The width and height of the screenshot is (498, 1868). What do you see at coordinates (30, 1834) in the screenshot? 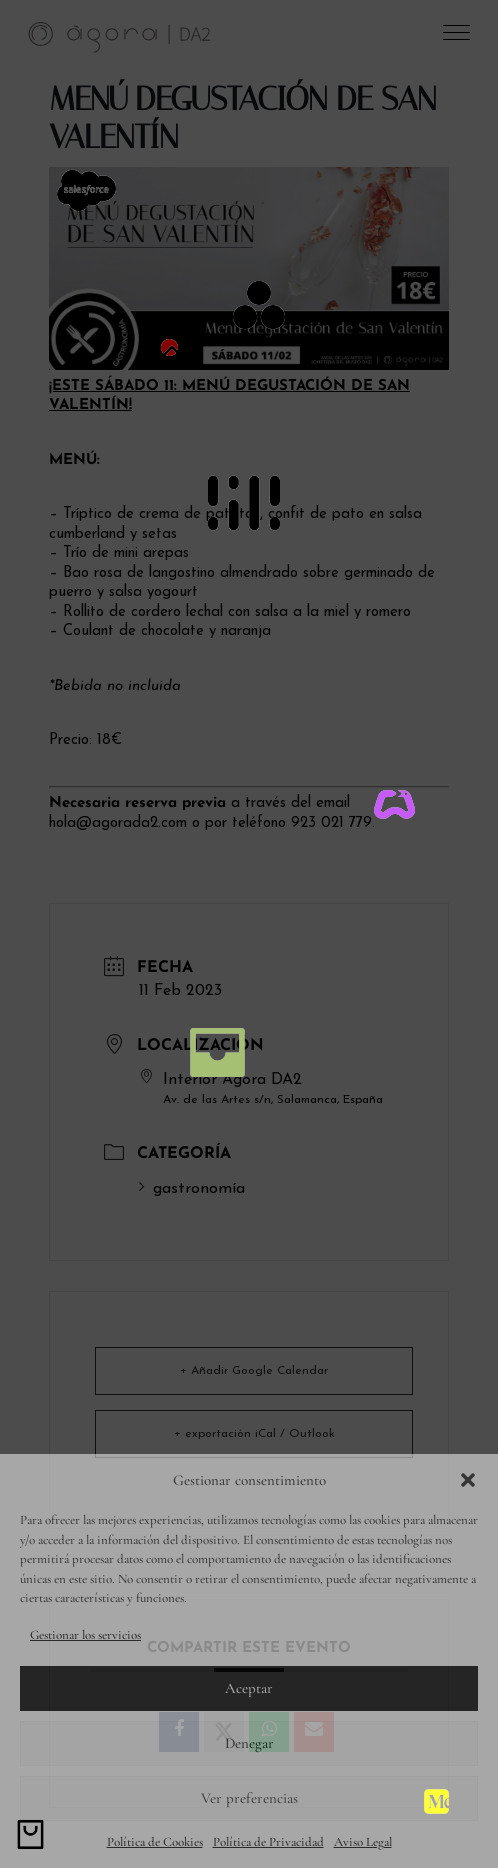
I see `view your shopping bag` at bounding box center [30, 1834].